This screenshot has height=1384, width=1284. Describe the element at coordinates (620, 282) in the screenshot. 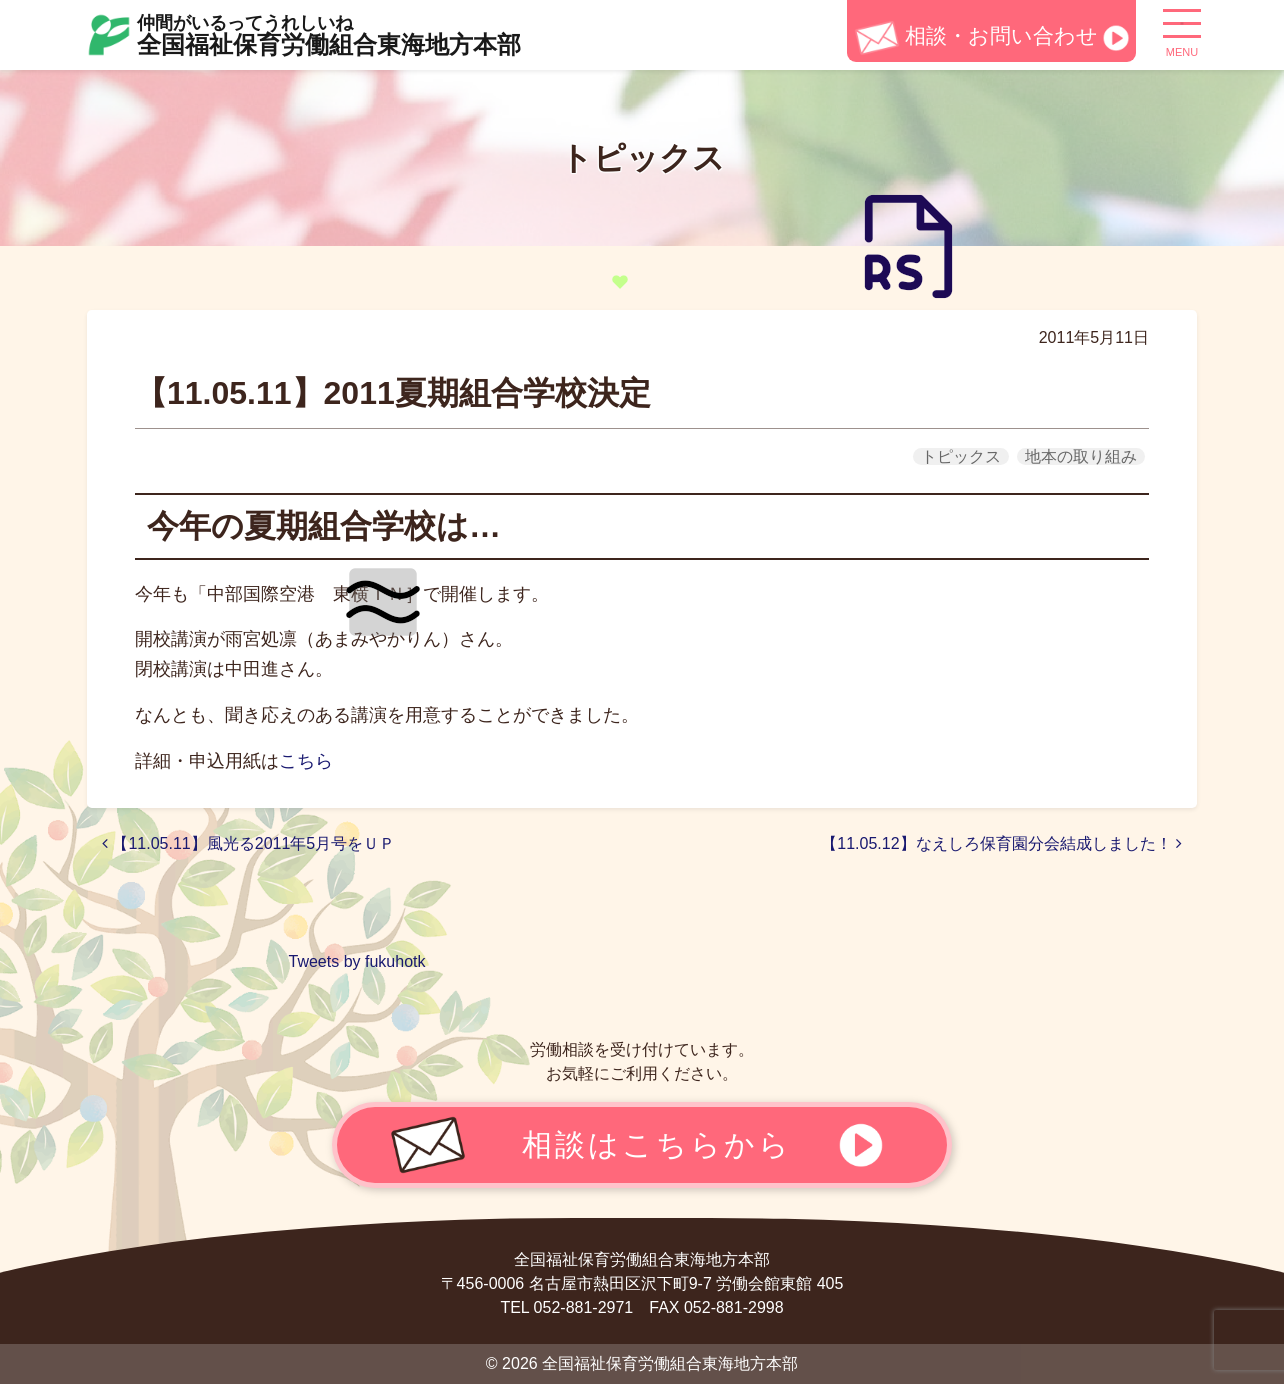

I see `indicates a favorited or liked item` at that location.